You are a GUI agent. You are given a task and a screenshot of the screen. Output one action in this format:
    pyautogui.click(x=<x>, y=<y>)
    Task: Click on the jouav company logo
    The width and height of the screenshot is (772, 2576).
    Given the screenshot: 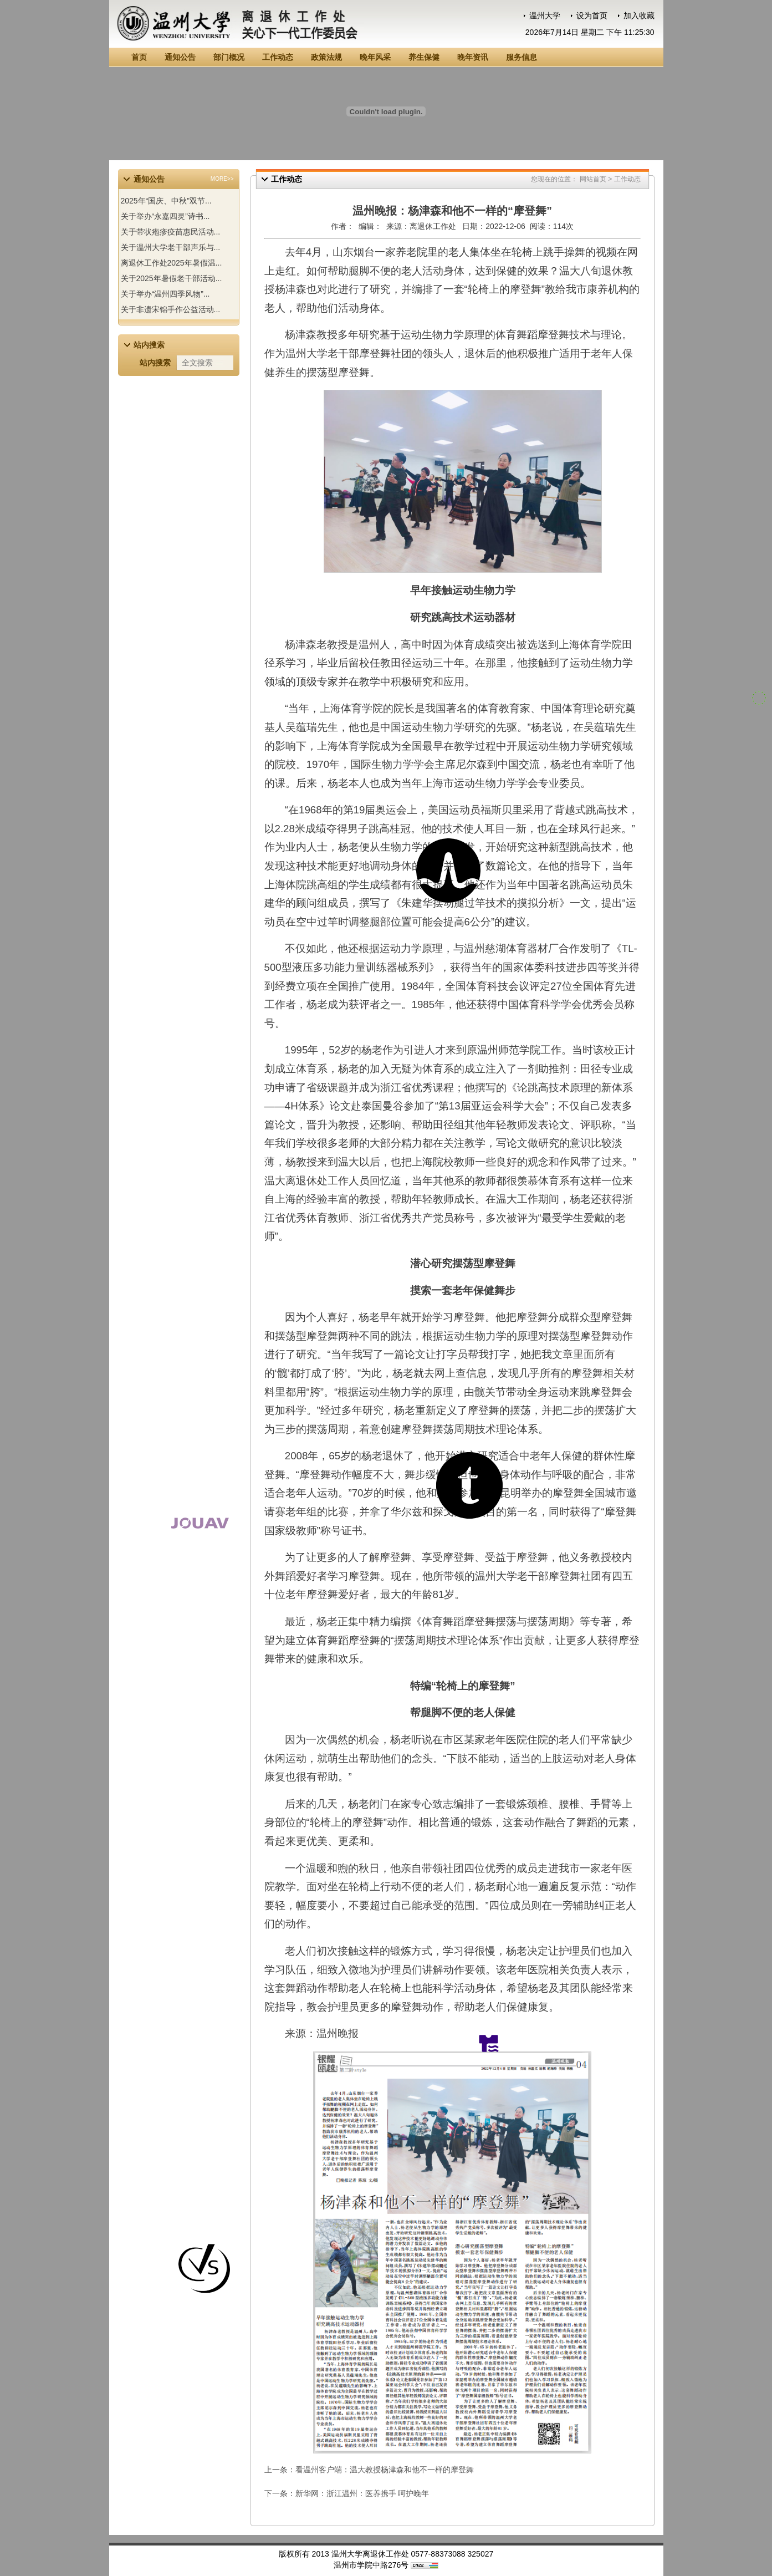 What is the action you would take?
    pyautogui.click(x=200, y=1523)
    